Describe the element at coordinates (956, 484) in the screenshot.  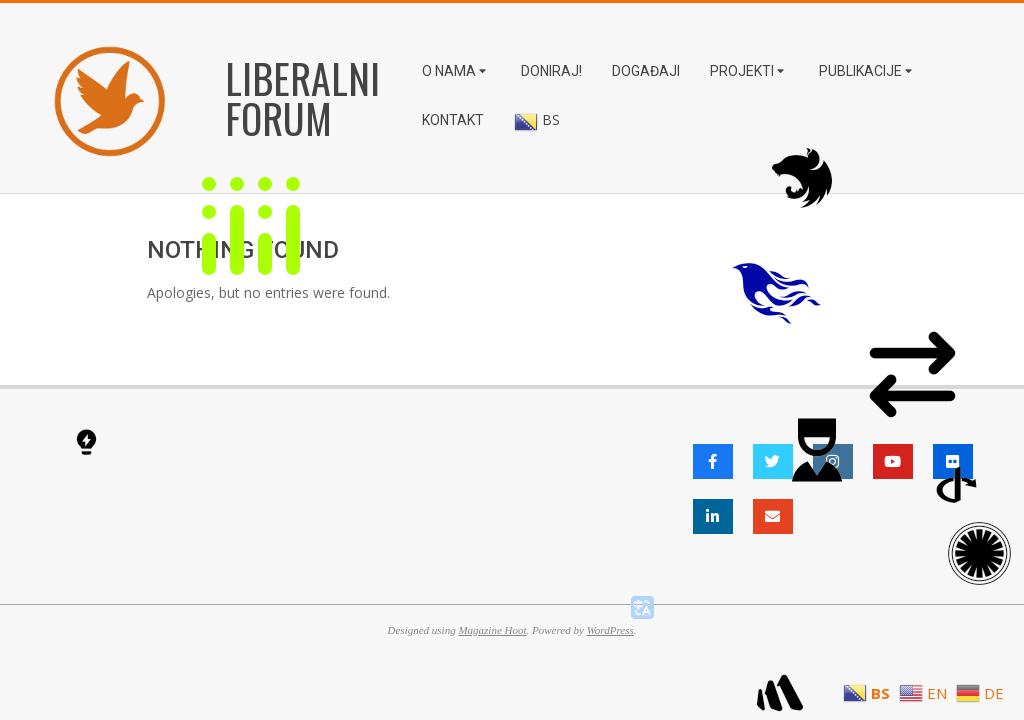
I see `sign in with OpenID authentication` at that location.